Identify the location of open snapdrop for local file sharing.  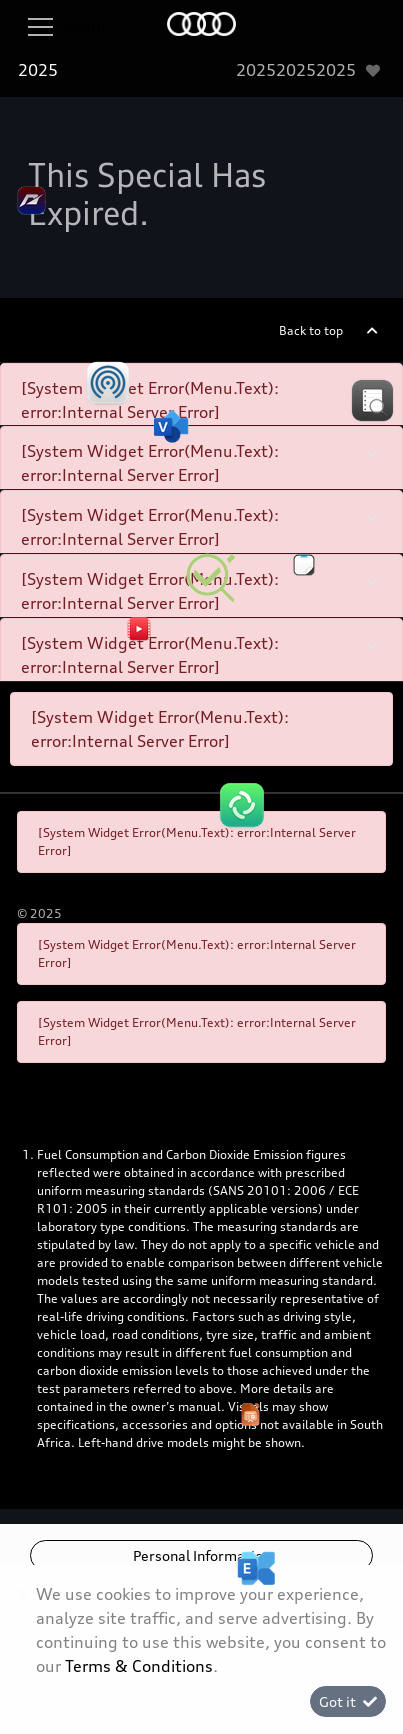
(108, 383).